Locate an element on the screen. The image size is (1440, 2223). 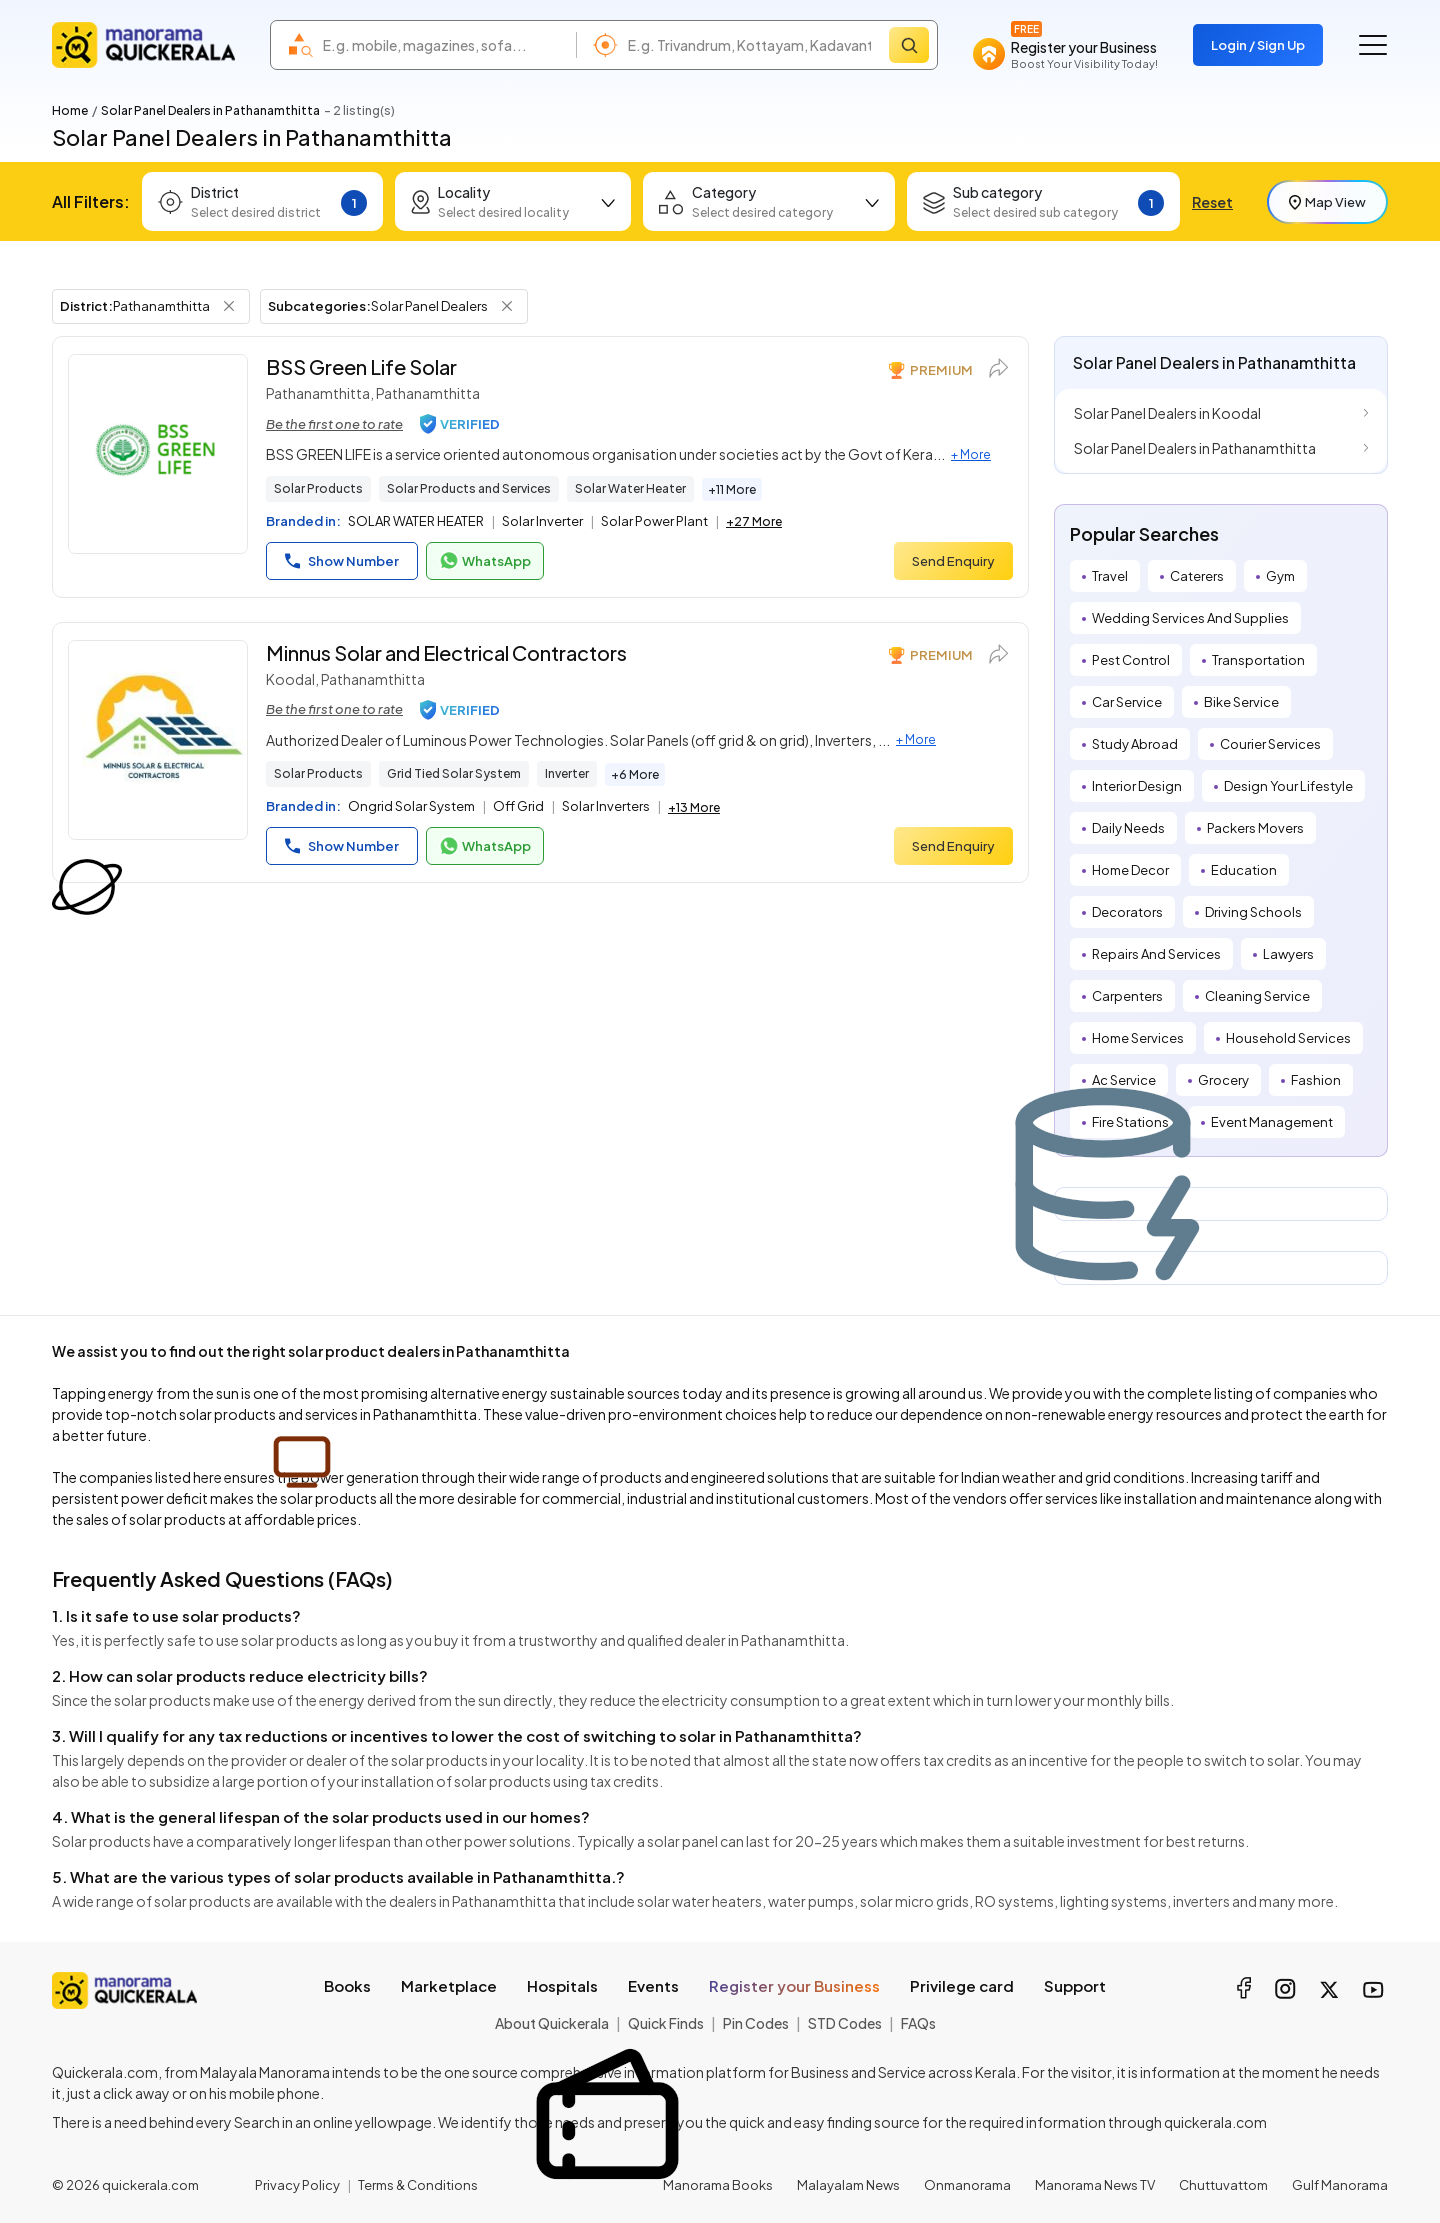
access tv or display settings is located at coordinates (302, 1462).